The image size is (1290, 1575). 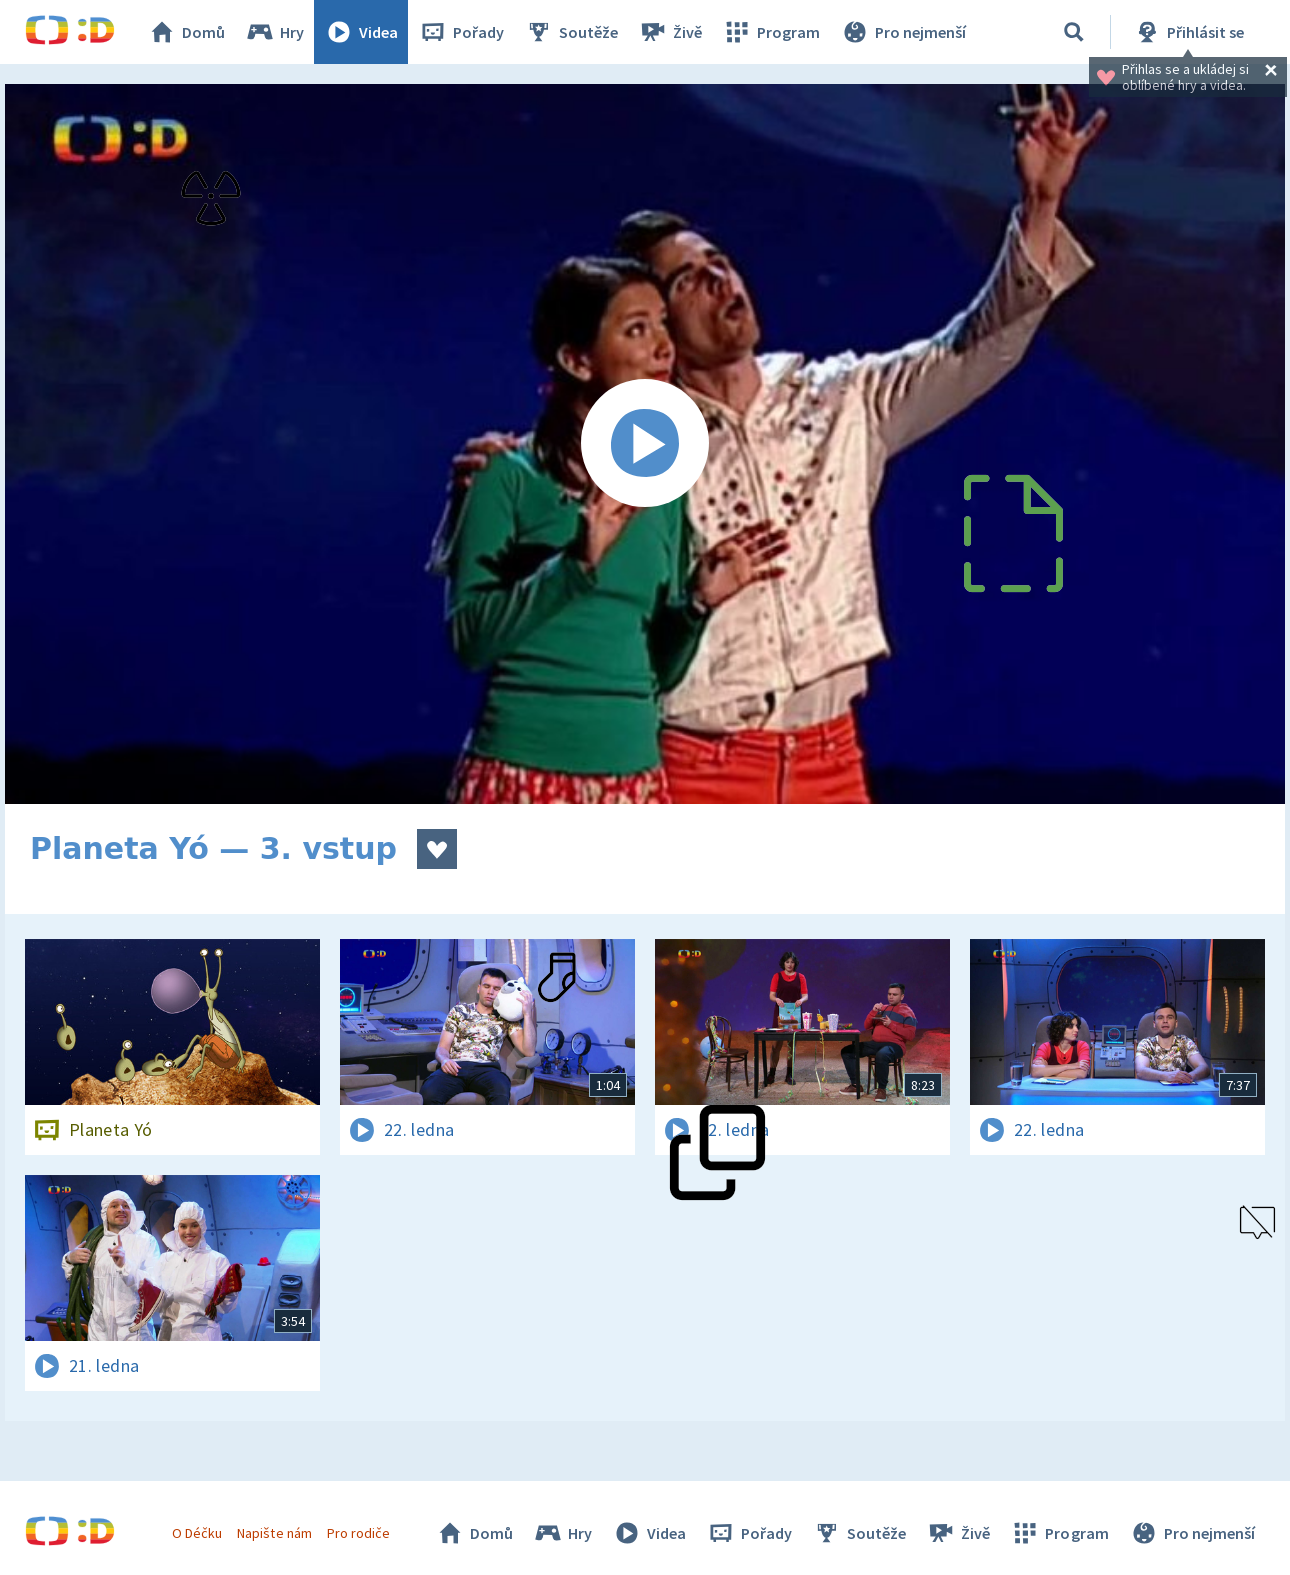 What do you see at coordinates (1257, 1221) in the screenshot?
I see `mute or disable chat notifications` at bounding box center [1257, 1221].